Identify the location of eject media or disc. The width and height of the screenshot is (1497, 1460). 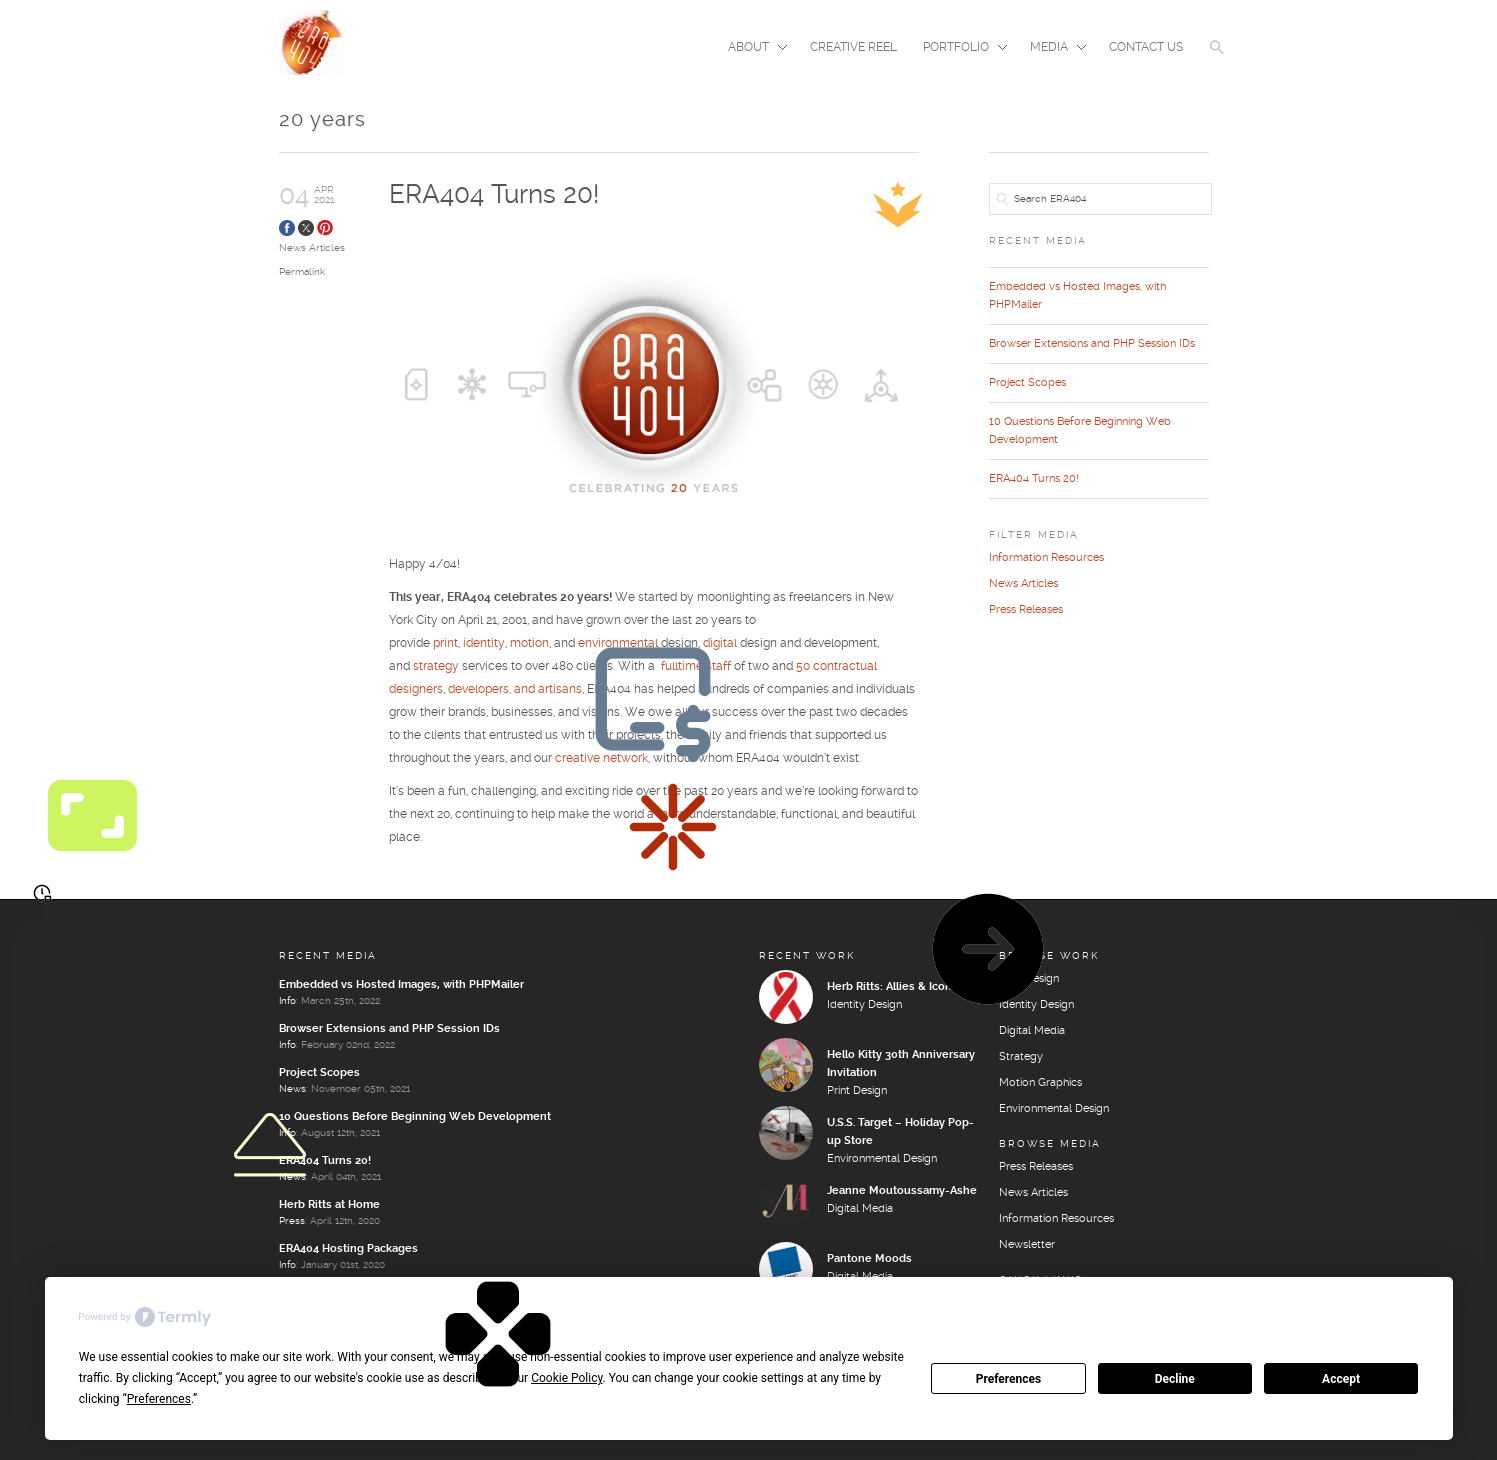
(270, 1149).